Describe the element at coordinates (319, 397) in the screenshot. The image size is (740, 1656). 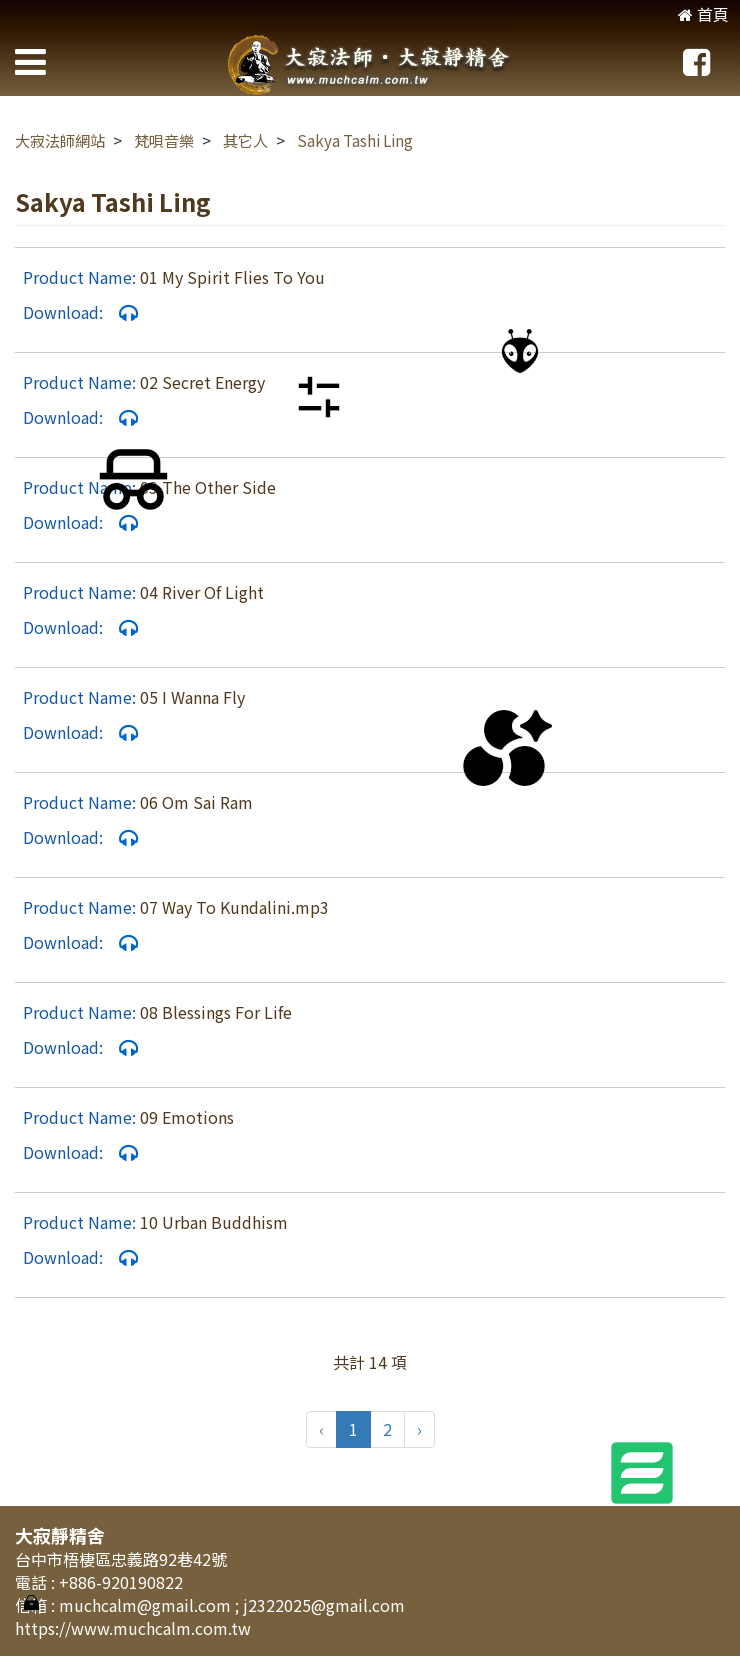
I see `adjust audio equalizer settings` at that location.